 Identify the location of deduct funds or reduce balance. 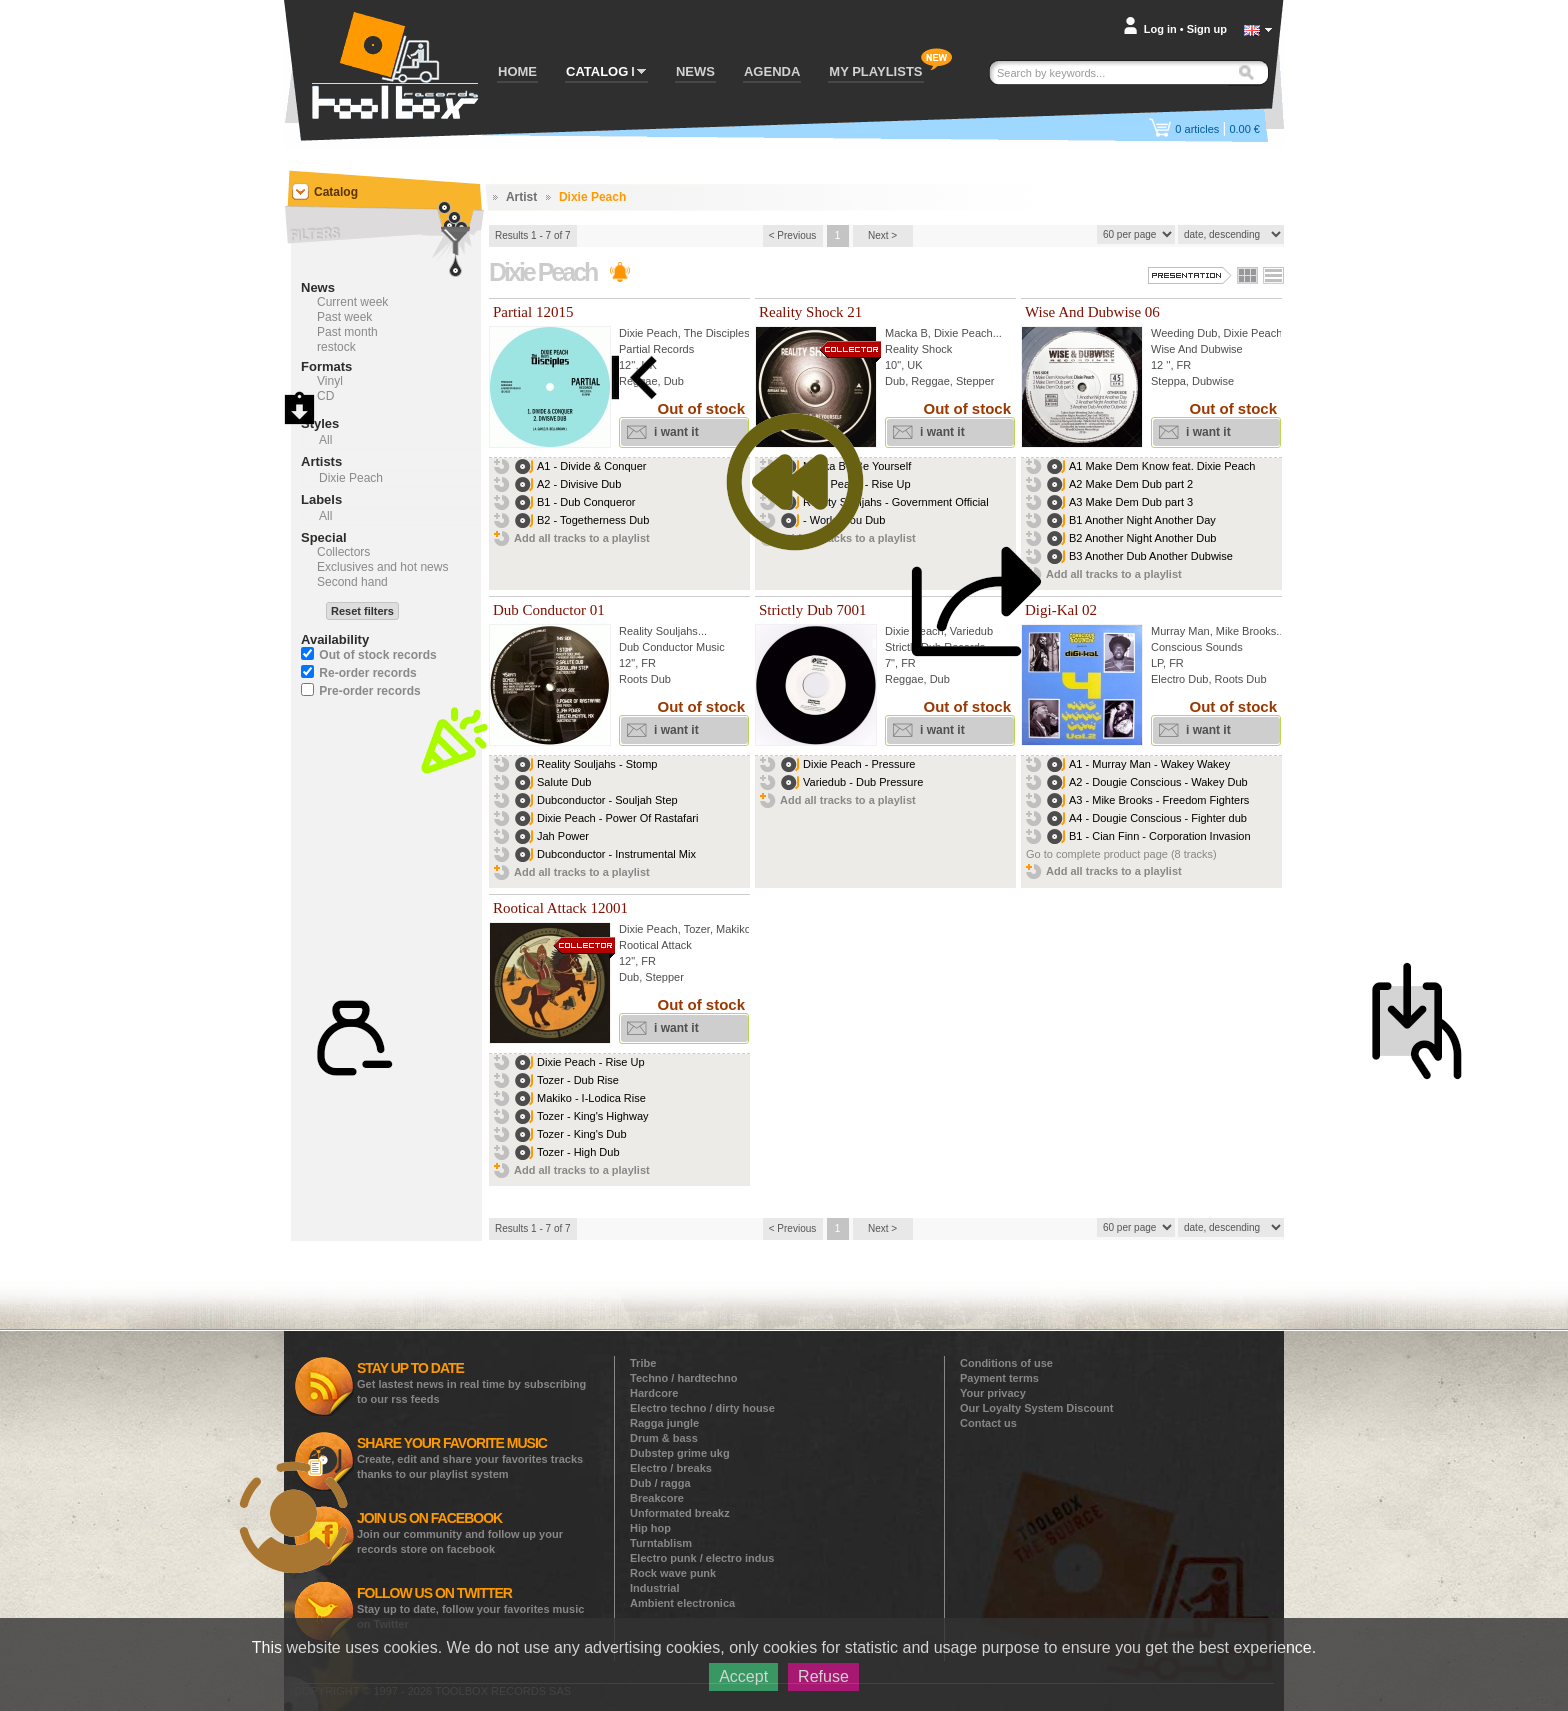
(351, 1038).